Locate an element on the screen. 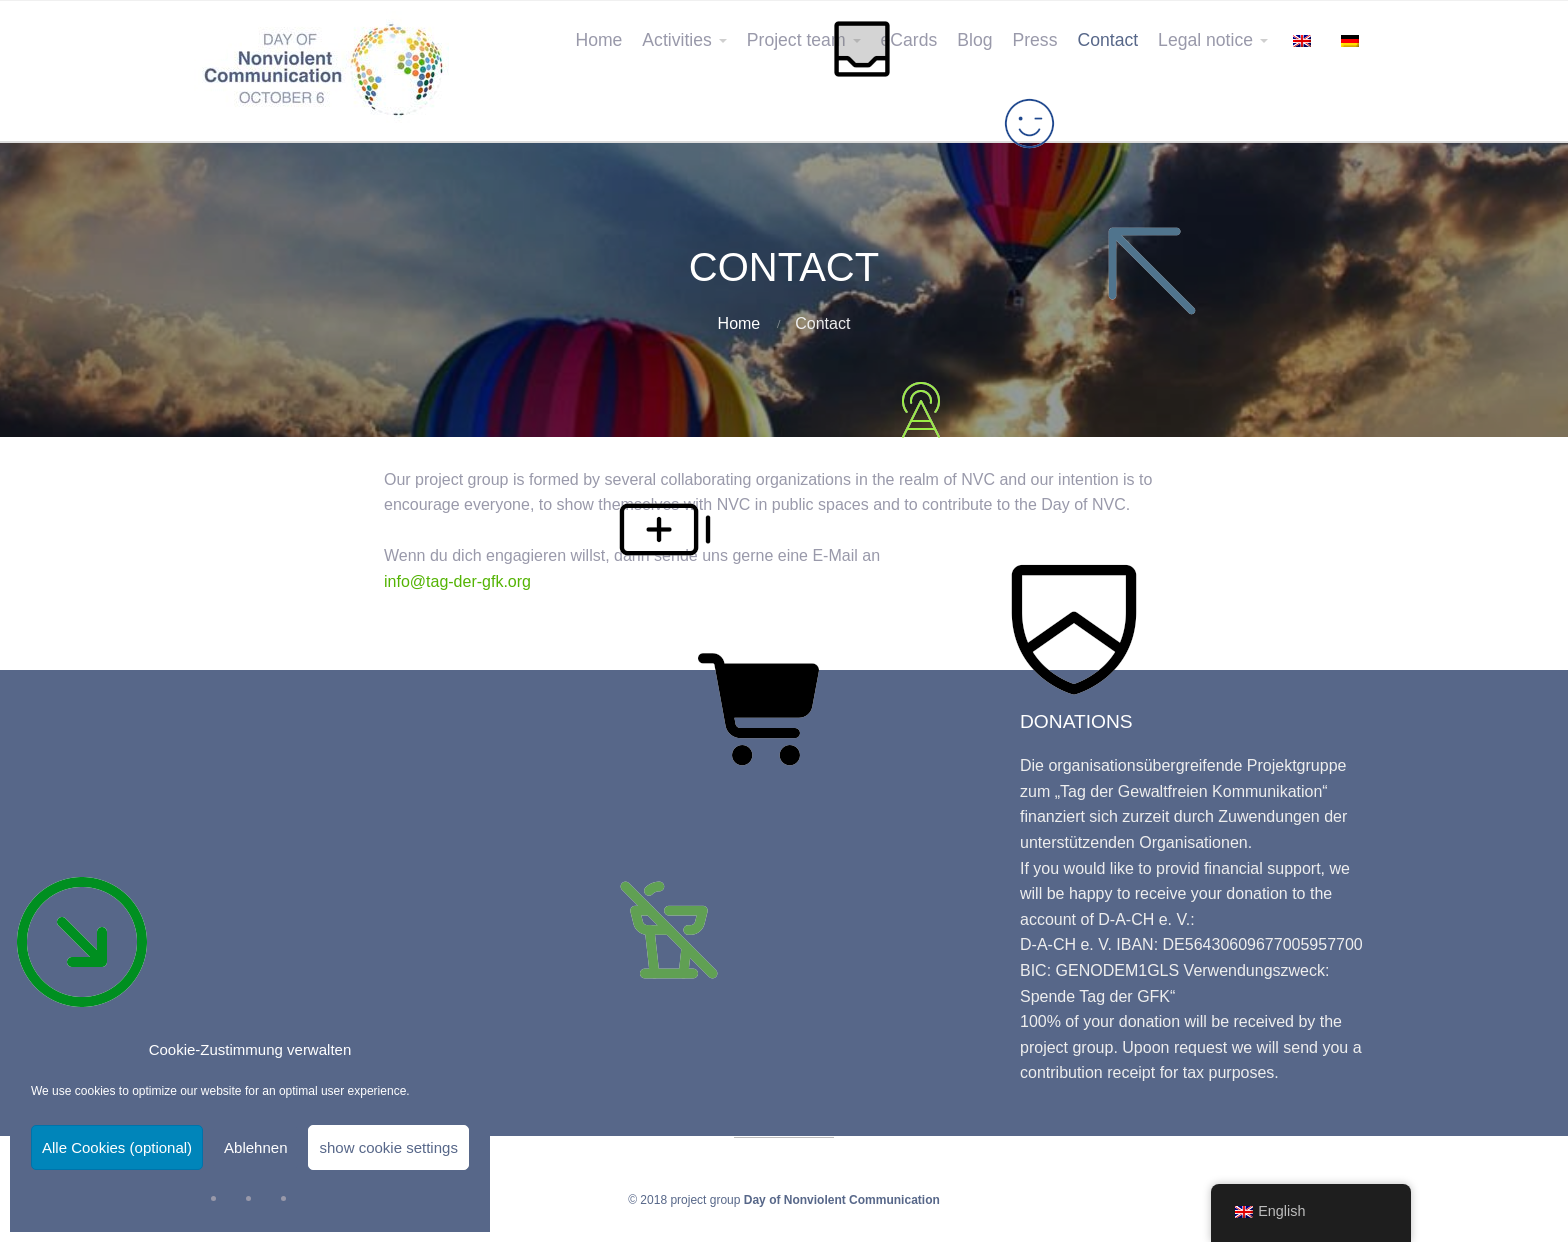  presentation mode disabled is located at coordinates (669, 930).